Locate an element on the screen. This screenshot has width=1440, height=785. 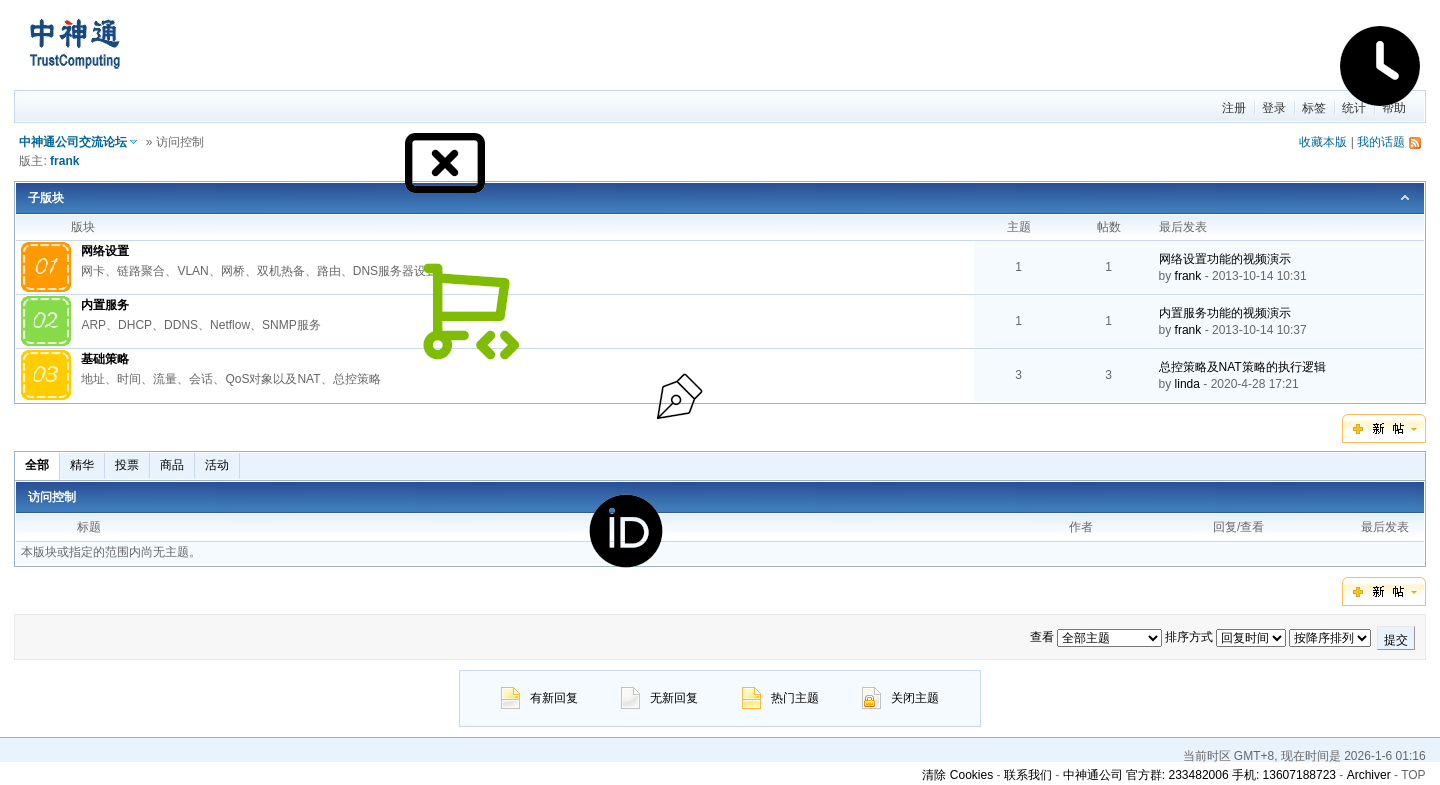
view current time is located at coordinates (1380, 66).